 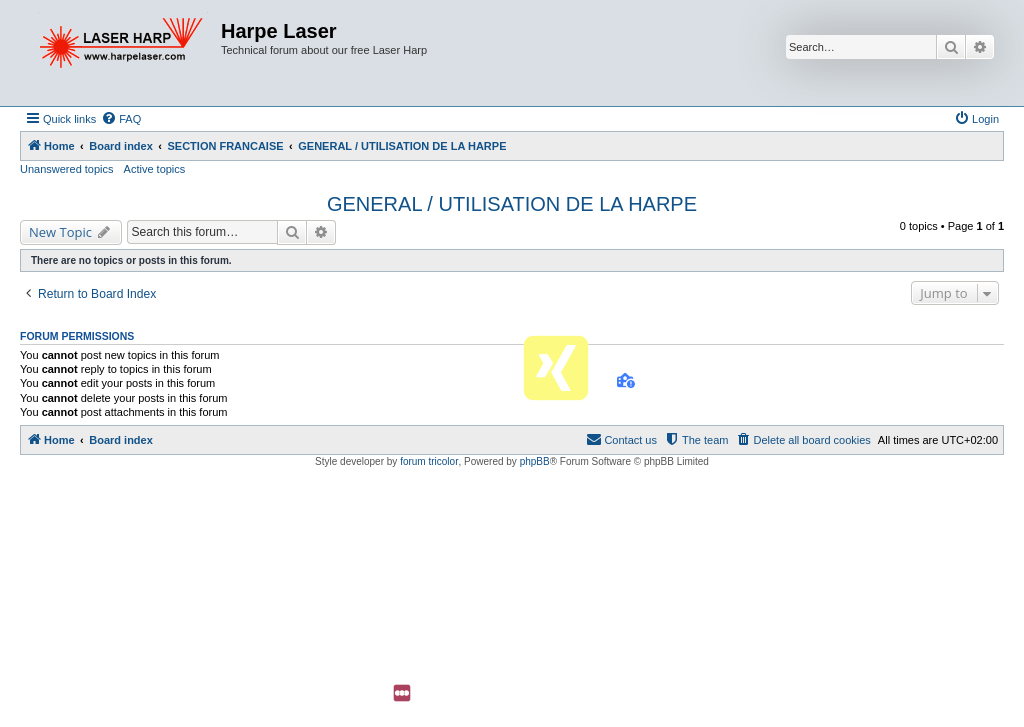 I want to click on open xing profile or app, so click(x=556, y=368).